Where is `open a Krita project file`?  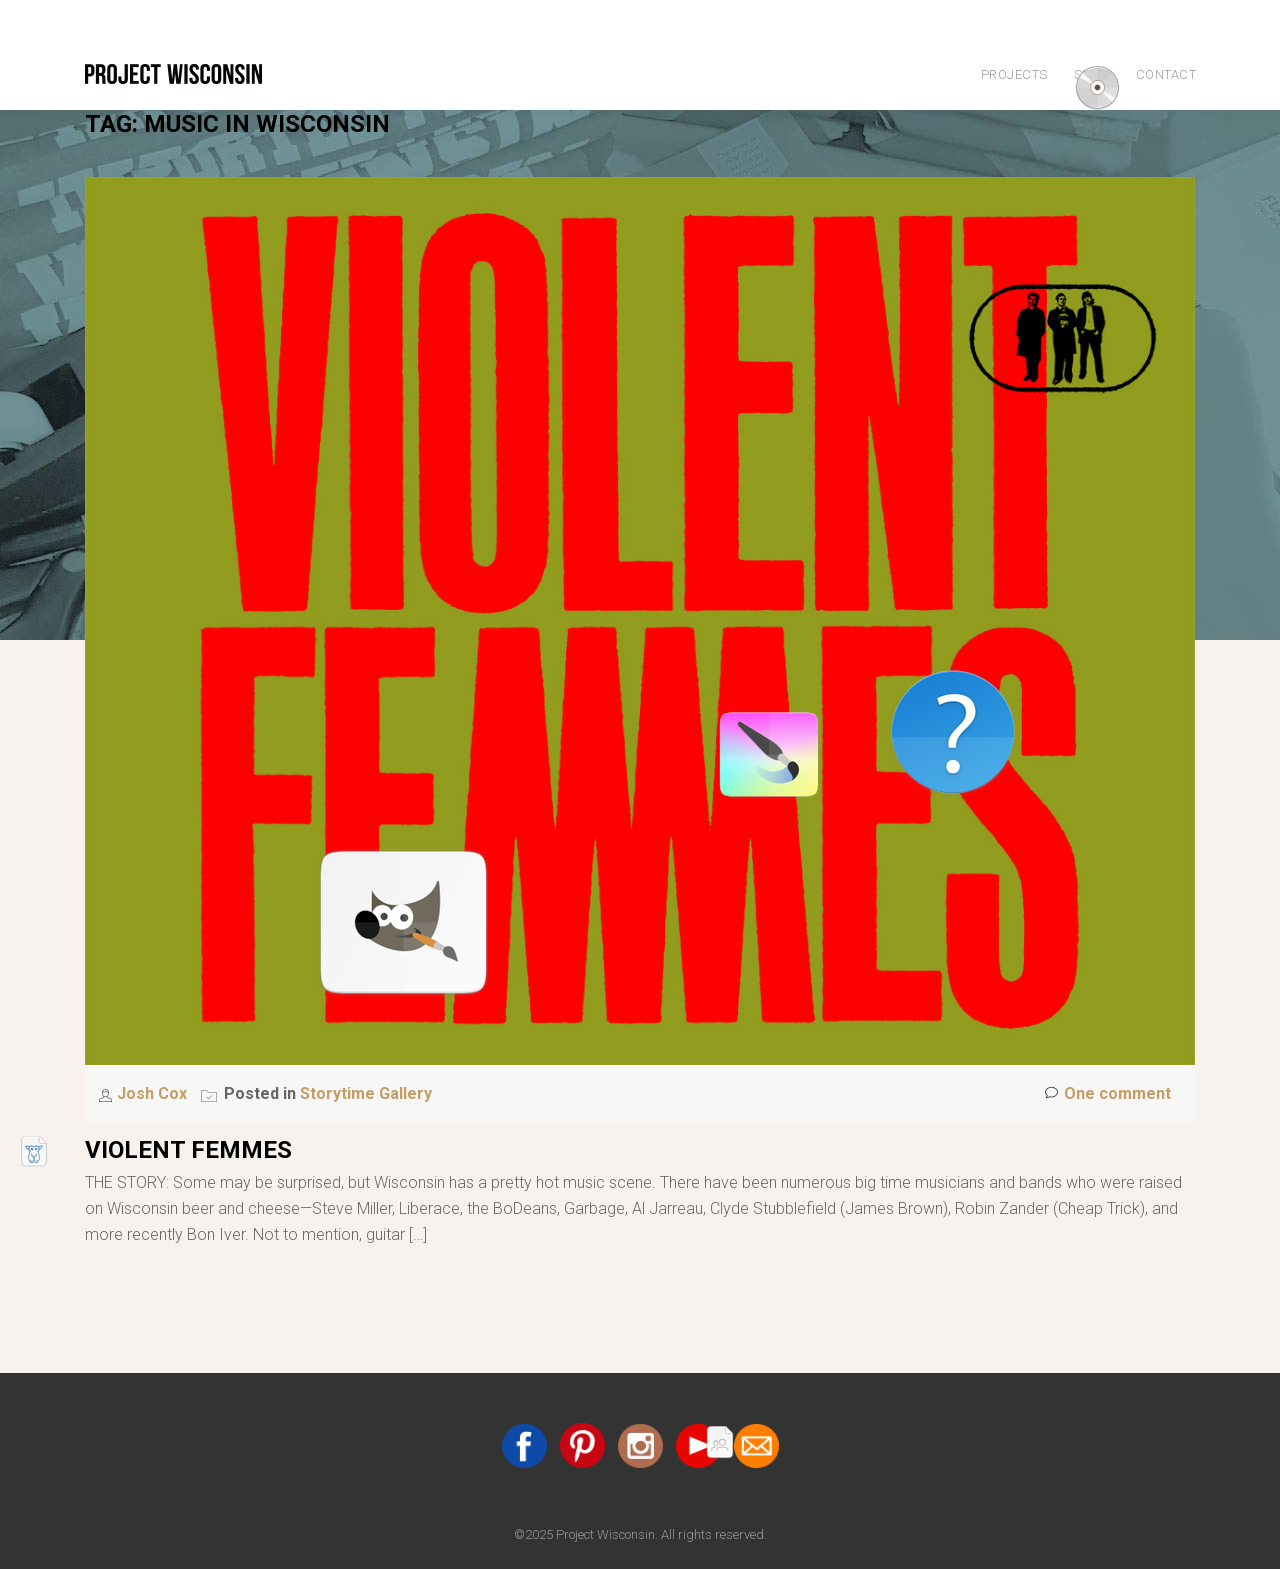 open a Krita project file is located at coordinates (769, 751).